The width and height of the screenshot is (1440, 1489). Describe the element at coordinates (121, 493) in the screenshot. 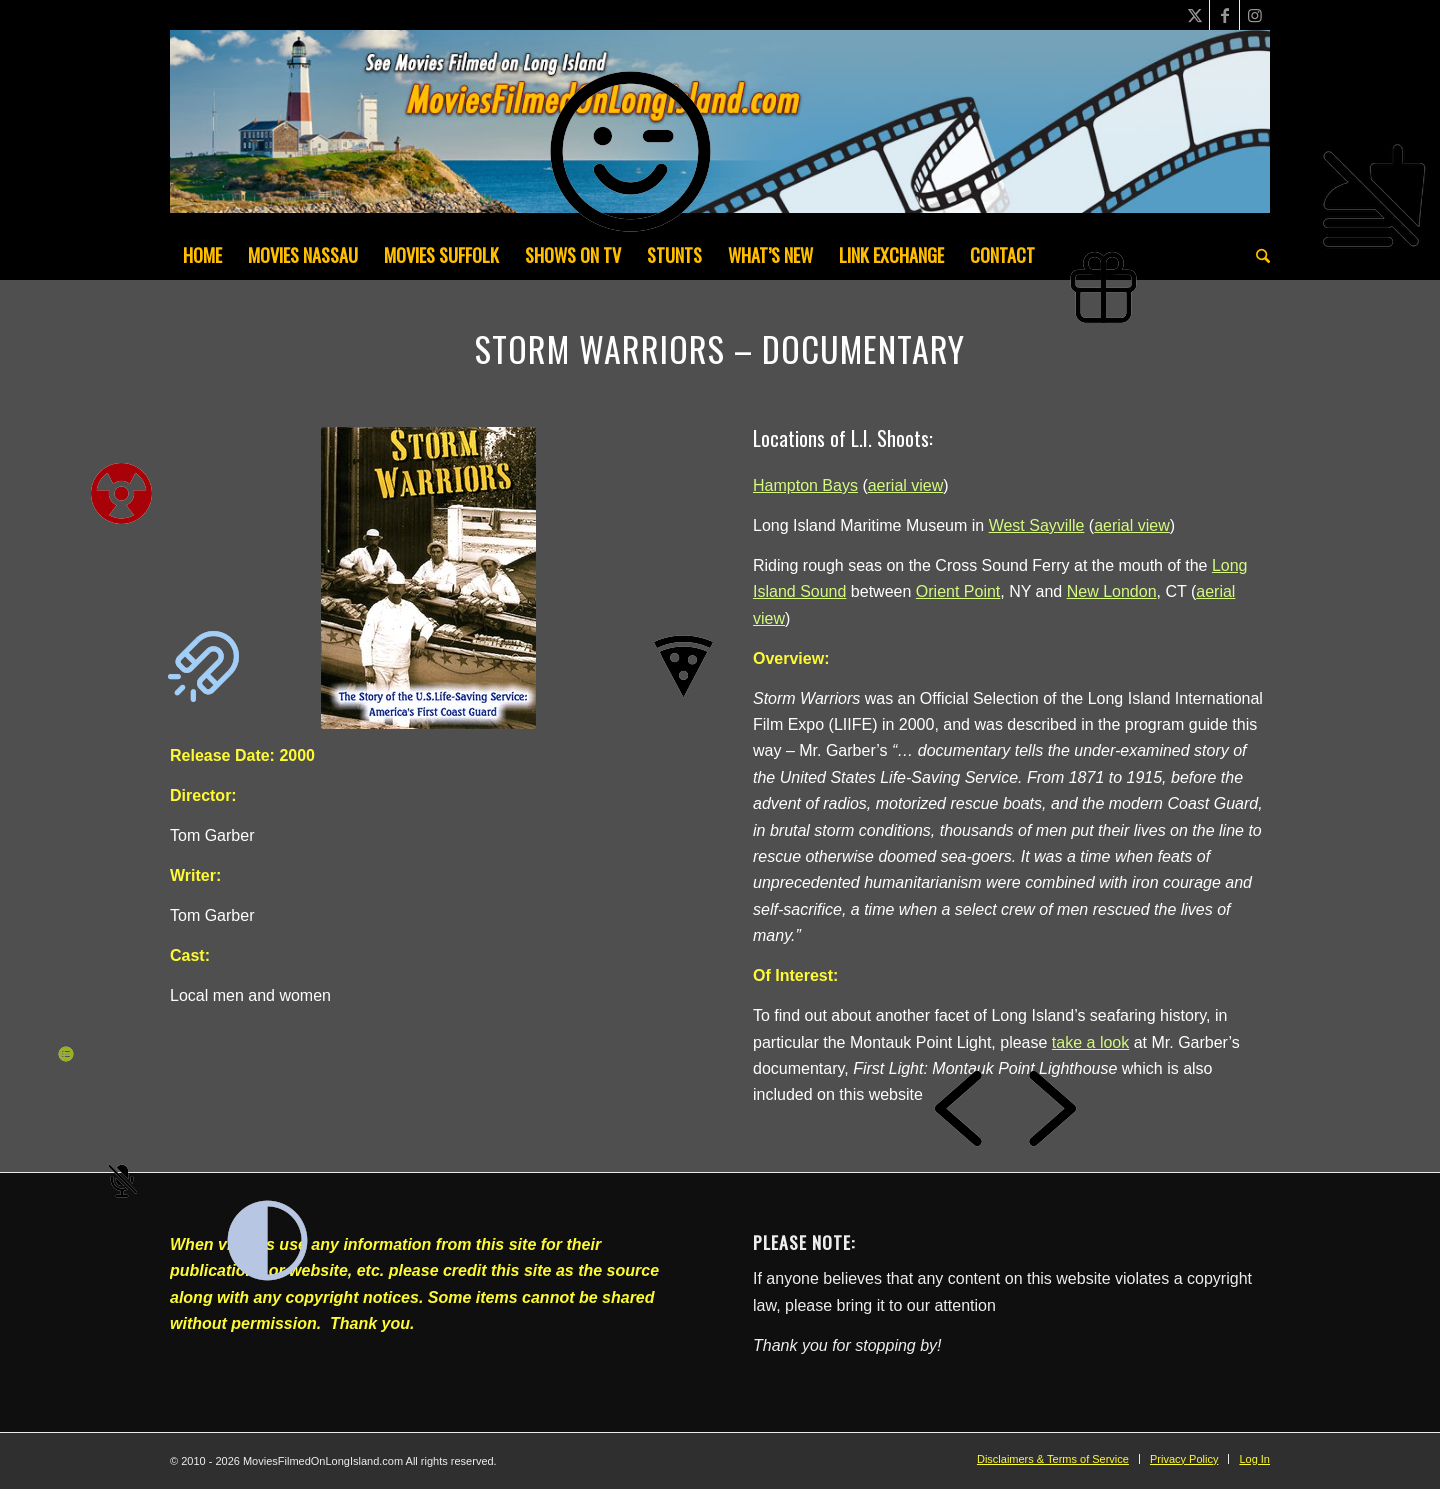

I see `indicates radioactive or nuclear hazard warning` at that location.